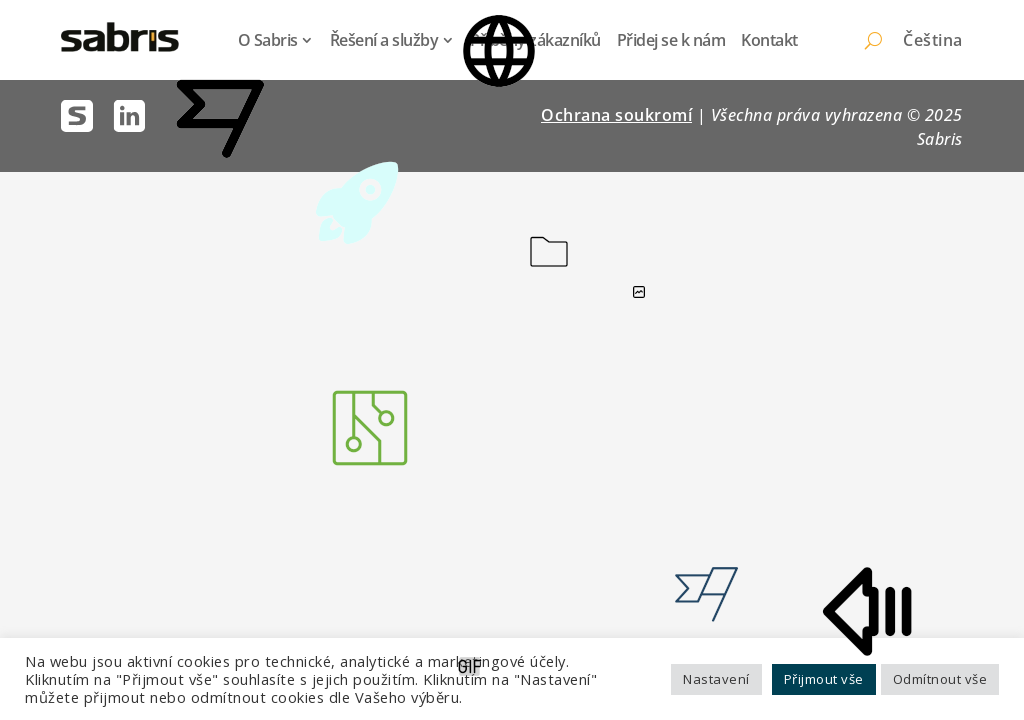 The height and width of the screenshot is (720, 1024). What do you see at coordinates (870, 611) in the screenshot?
I see `go back multiple steps` at bounding box center [870, 611].